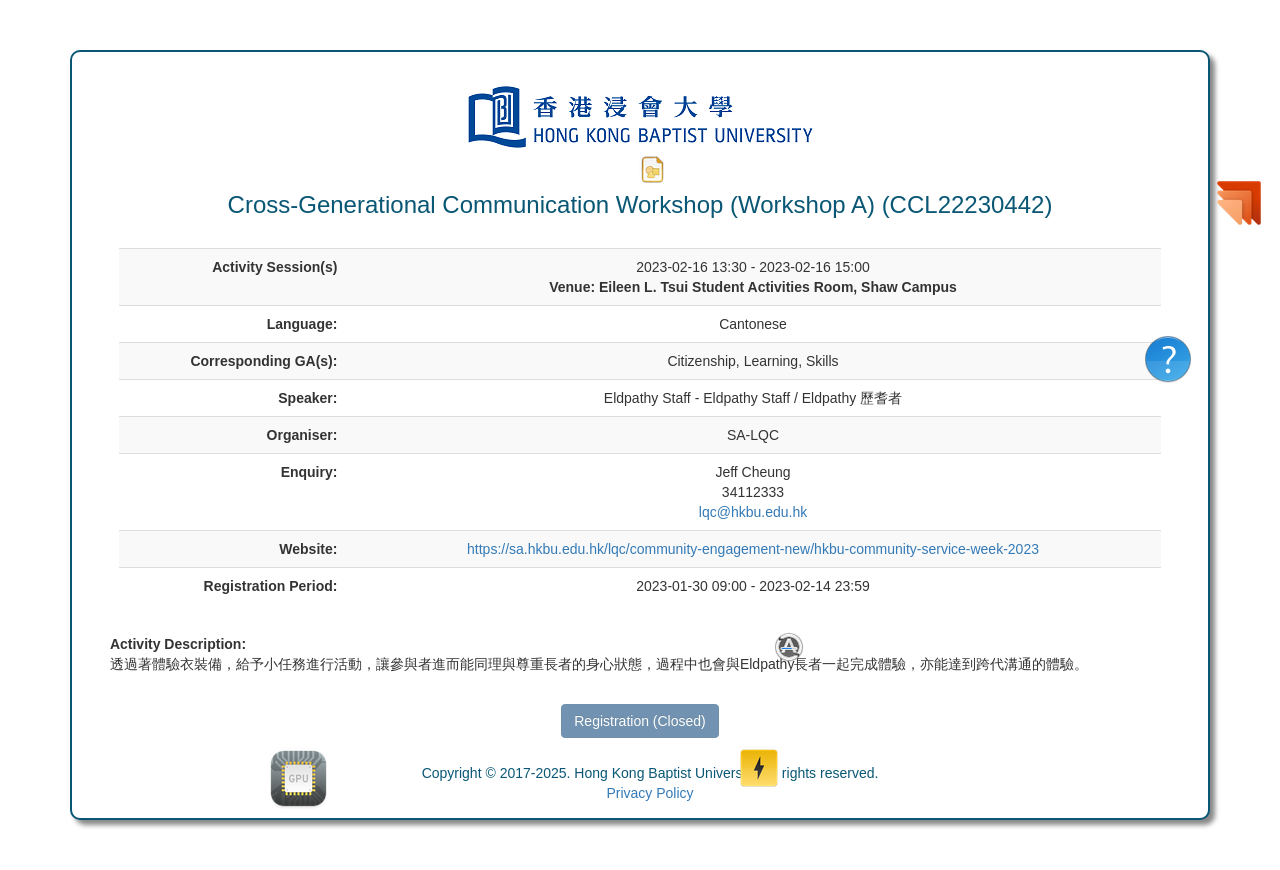 The width and height of the screenshot is (1280, 870). Describe the element at coordinates (652, 169) in the screenshot. I see `open a graphics template file` at that location.